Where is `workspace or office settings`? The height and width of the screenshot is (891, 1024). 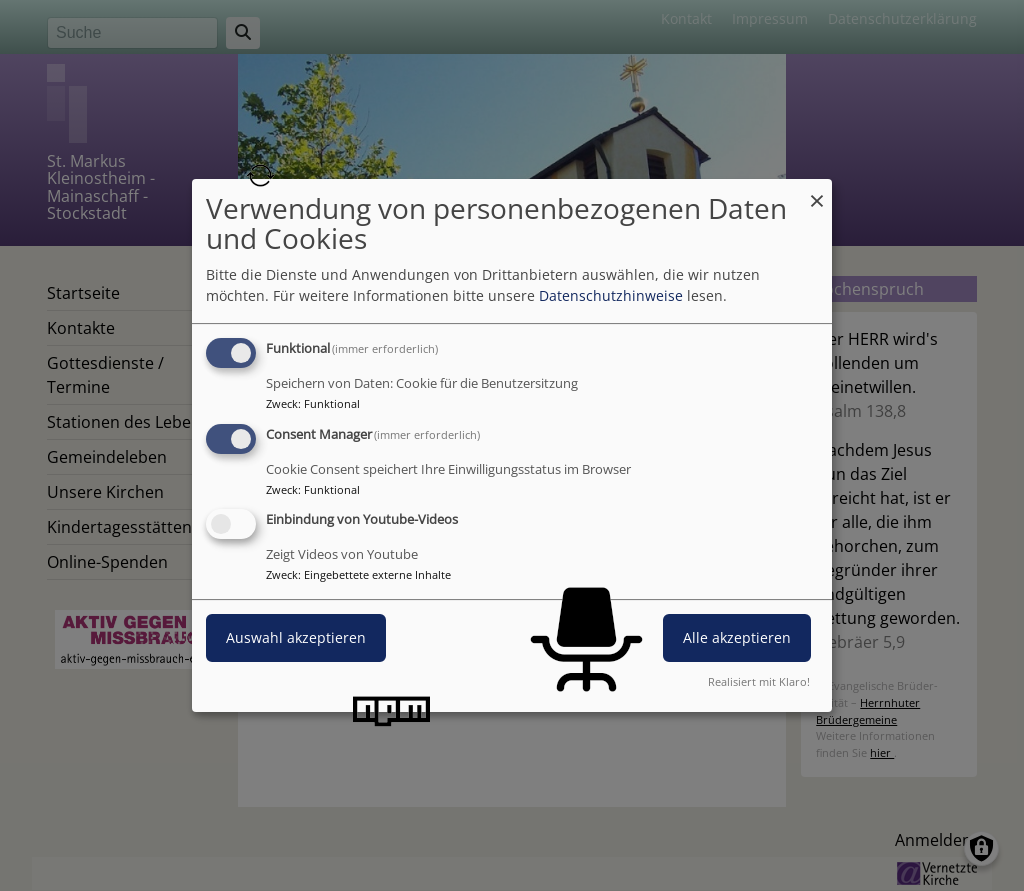 workspace or office settings is located at coordinates (586, 639).